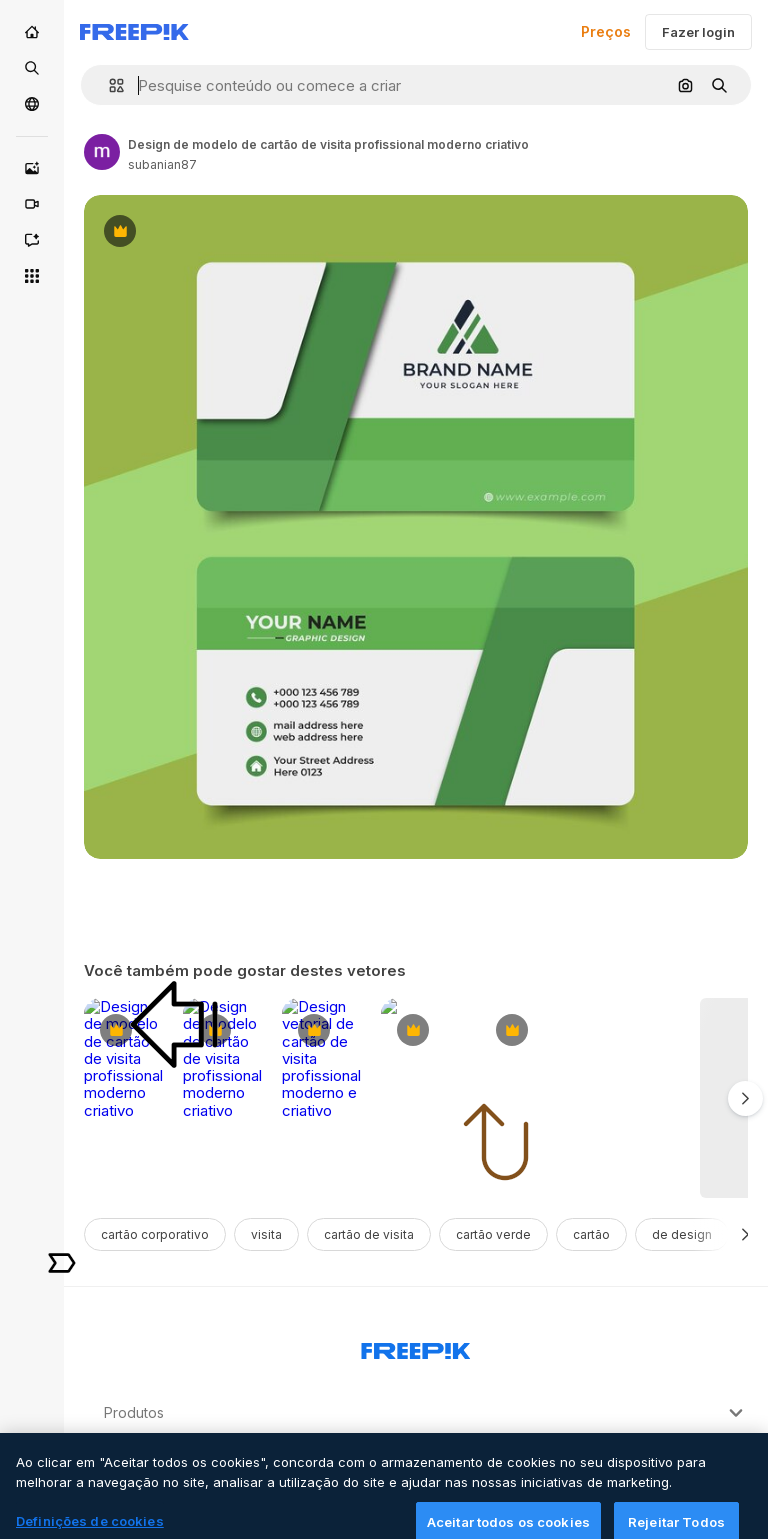 The image size is (768, 1539). I want to click on go back to the previous screen, so click(177, 1024).